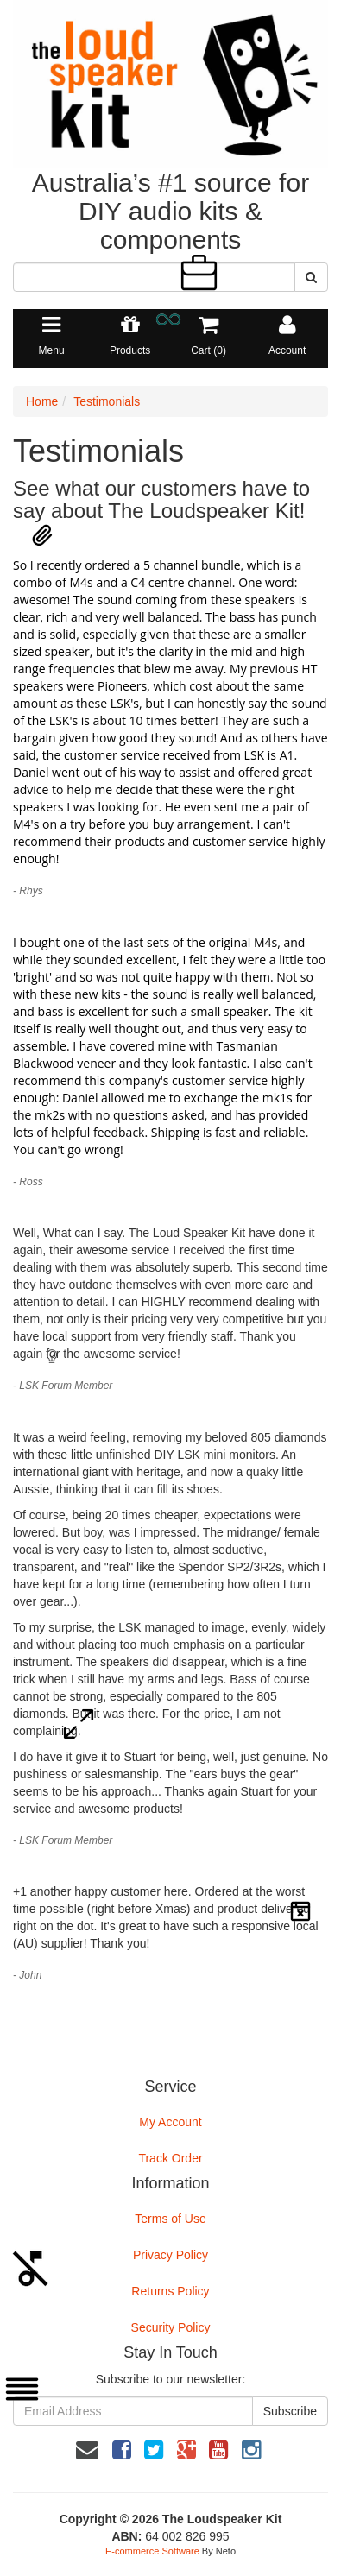 Image resolution: width=341 pixels, height=2576 pixels. Describe the element at coordinates (52, 1356) in the screenshot. I see `toggle idea or suggestion feature` at that location.